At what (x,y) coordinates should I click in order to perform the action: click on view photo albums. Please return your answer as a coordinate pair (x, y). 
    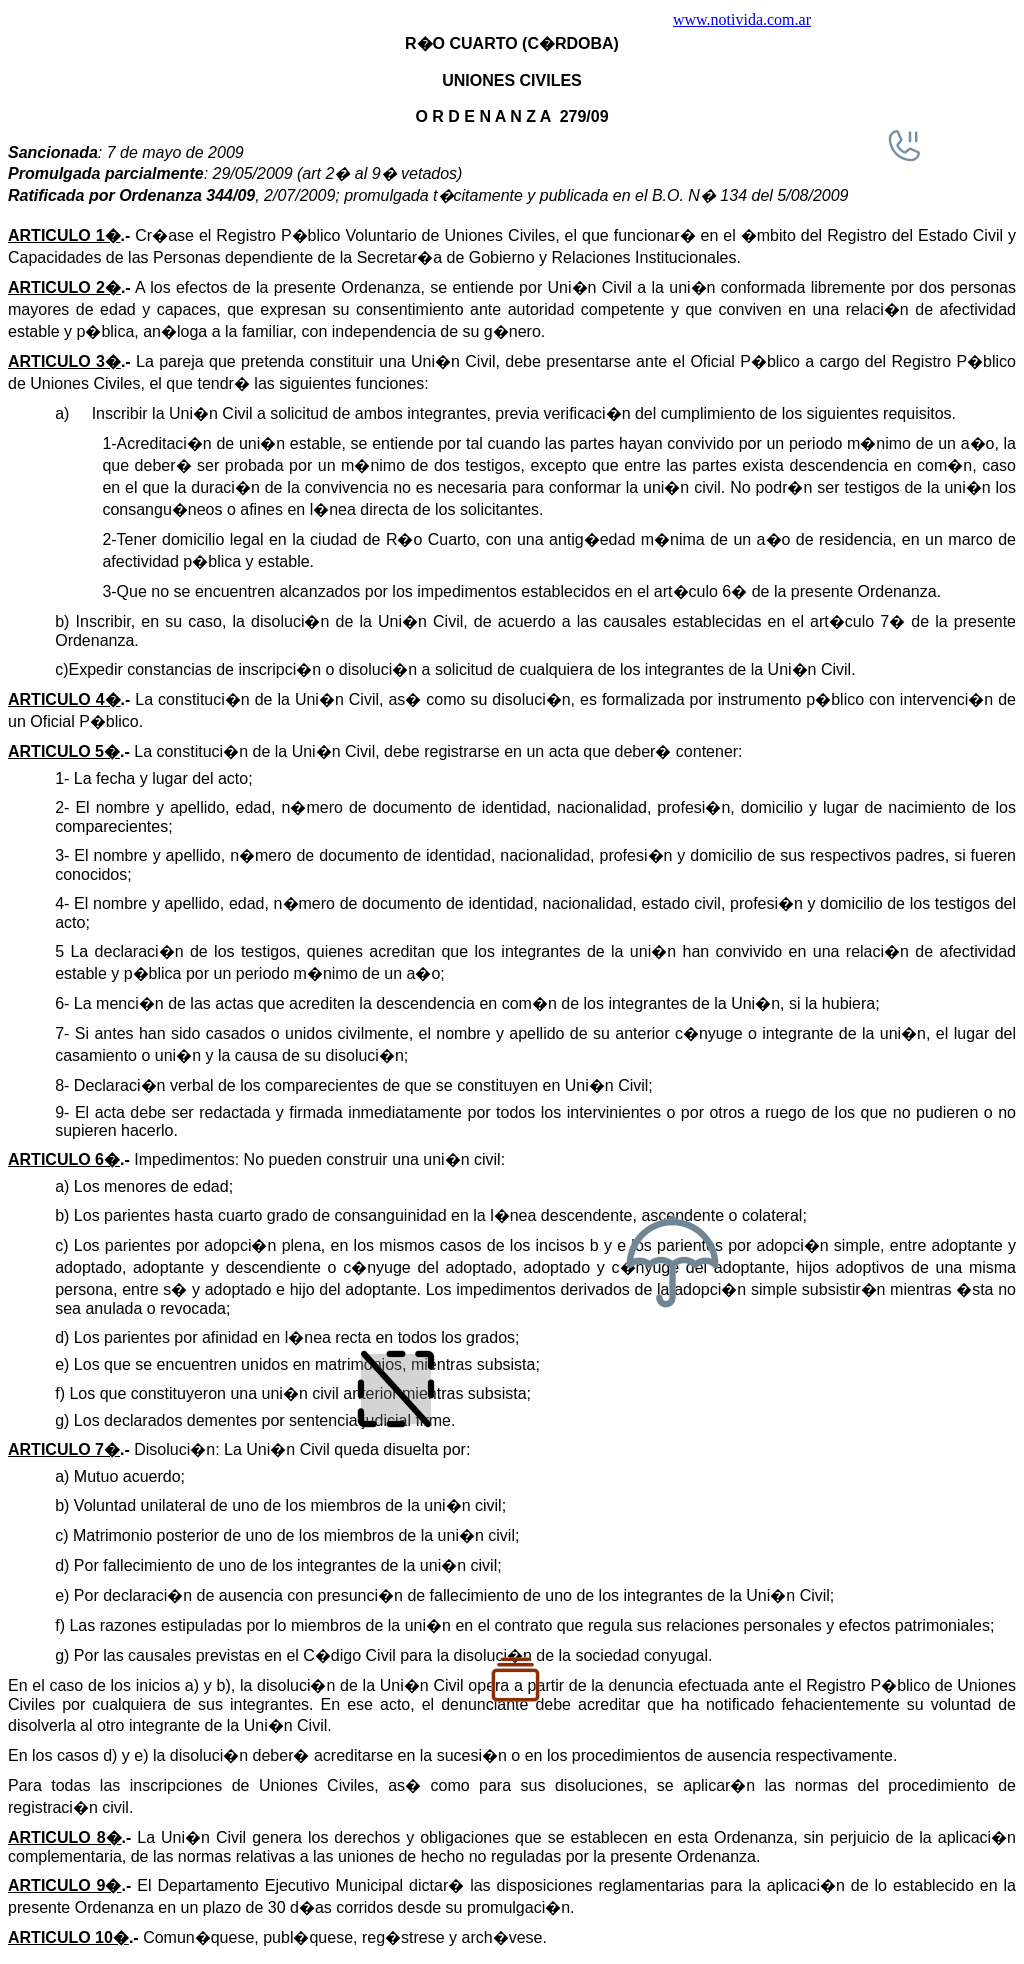
    Looking at the image, I should click on (515, 1679).